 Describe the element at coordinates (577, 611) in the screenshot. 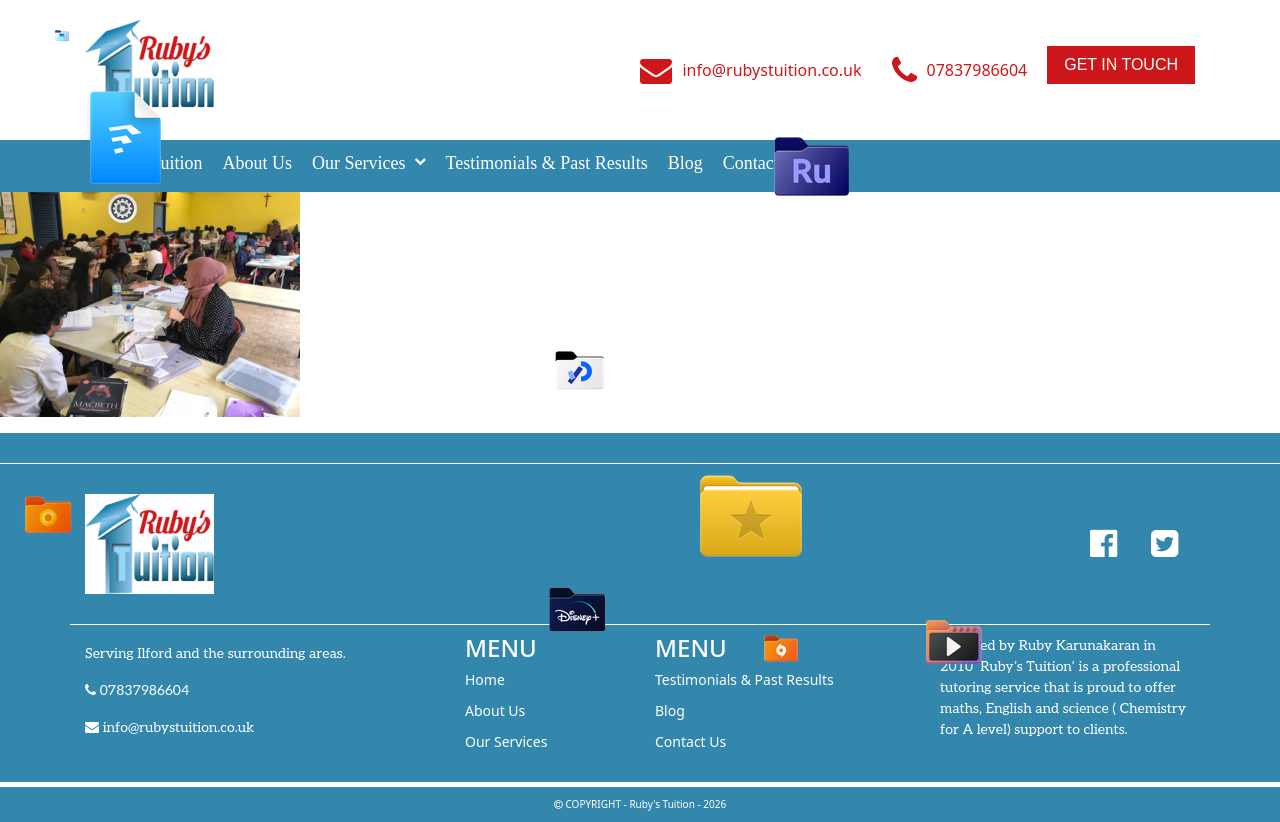

I see `open disney+ media folder` at that location.